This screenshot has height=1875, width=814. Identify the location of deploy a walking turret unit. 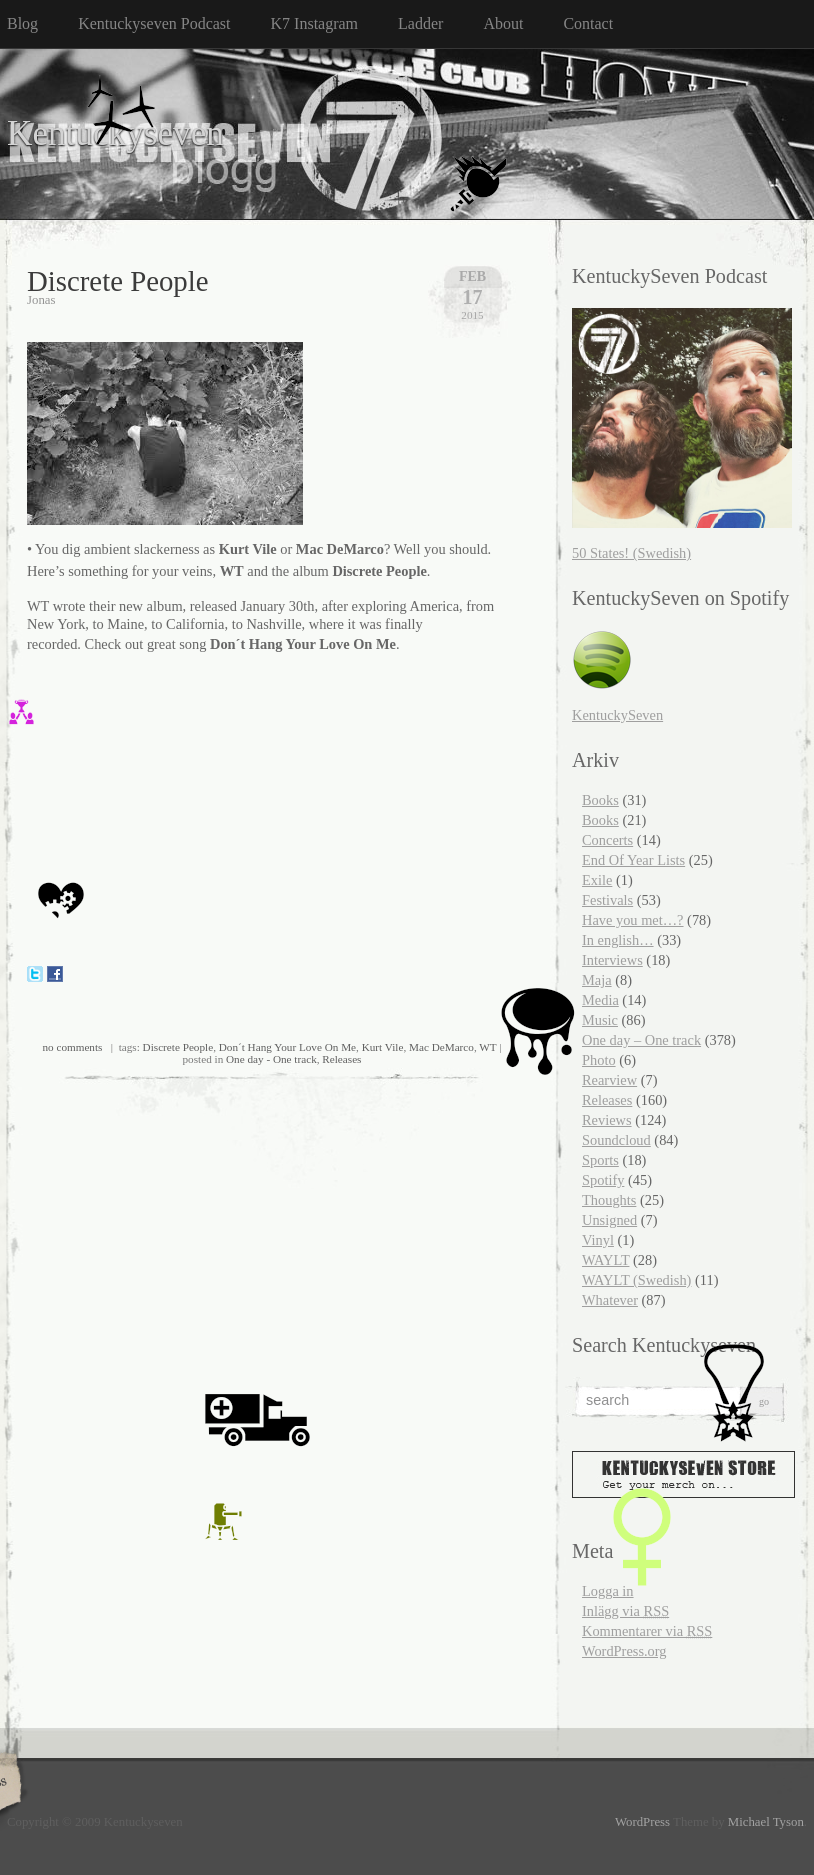
(224, 1521).